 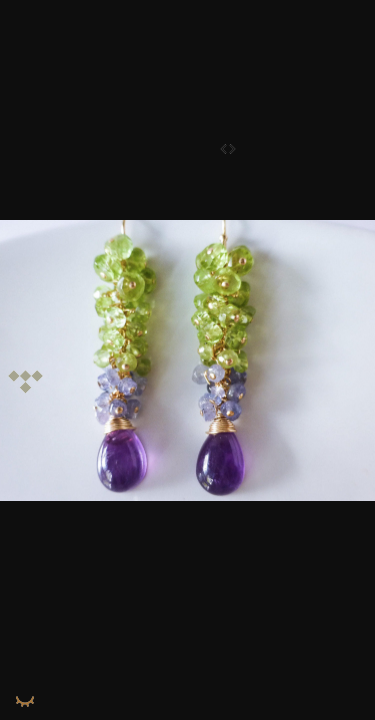 I want to click on hide password or sensitive content, so click(x=25, y=701).